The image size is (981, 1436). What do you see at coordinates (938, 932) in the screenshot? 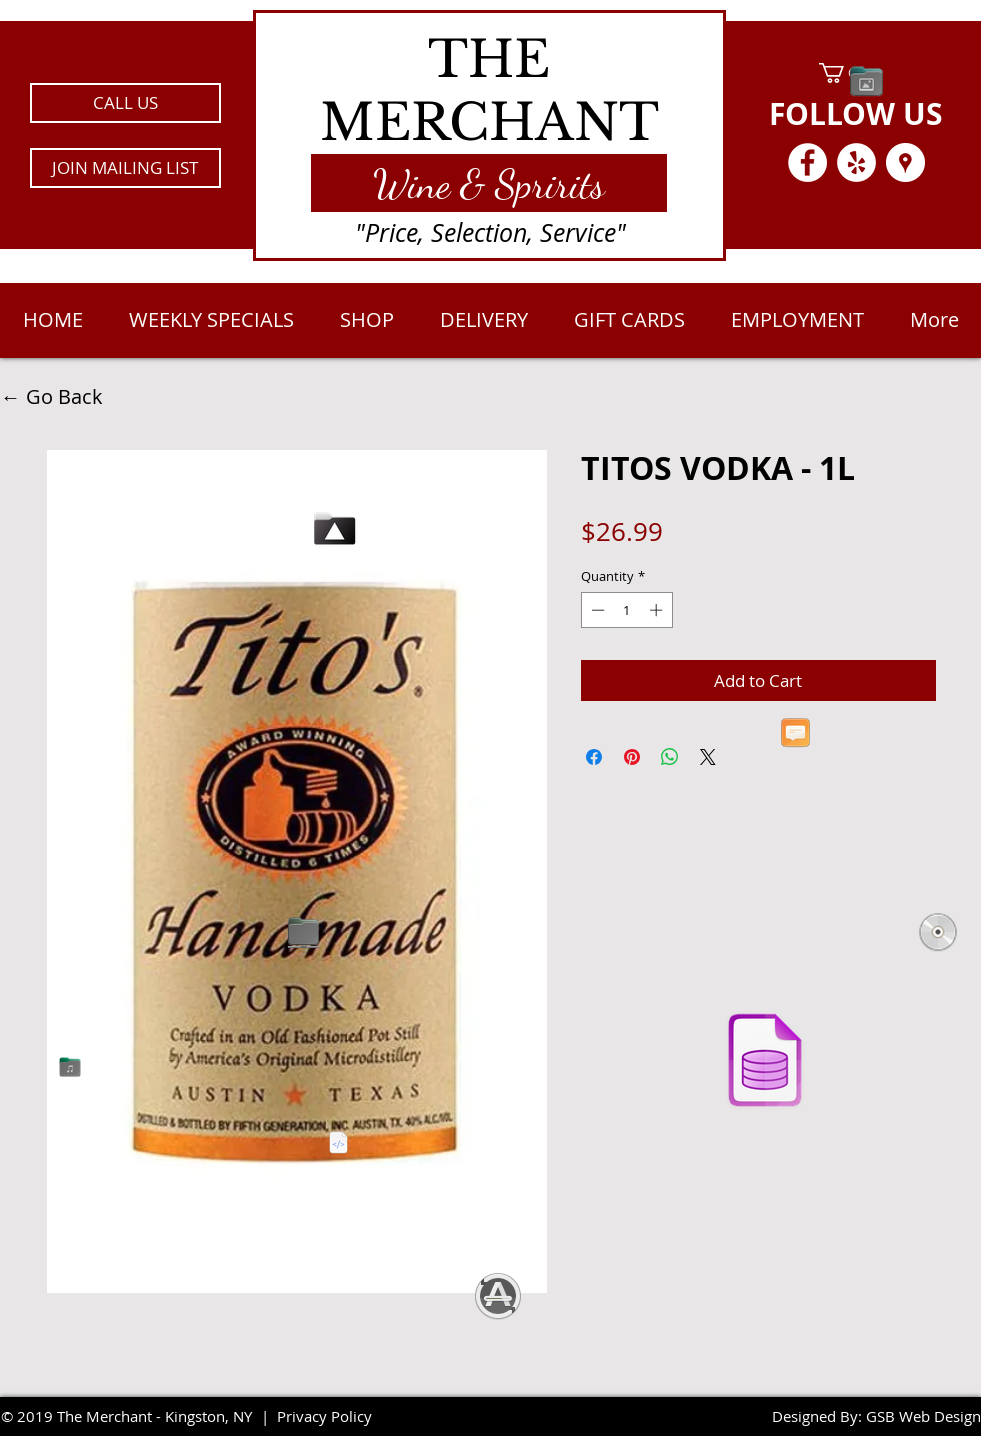
I see `indicates an audio CD is inserted in the drive` at bounding box center [938, 932].